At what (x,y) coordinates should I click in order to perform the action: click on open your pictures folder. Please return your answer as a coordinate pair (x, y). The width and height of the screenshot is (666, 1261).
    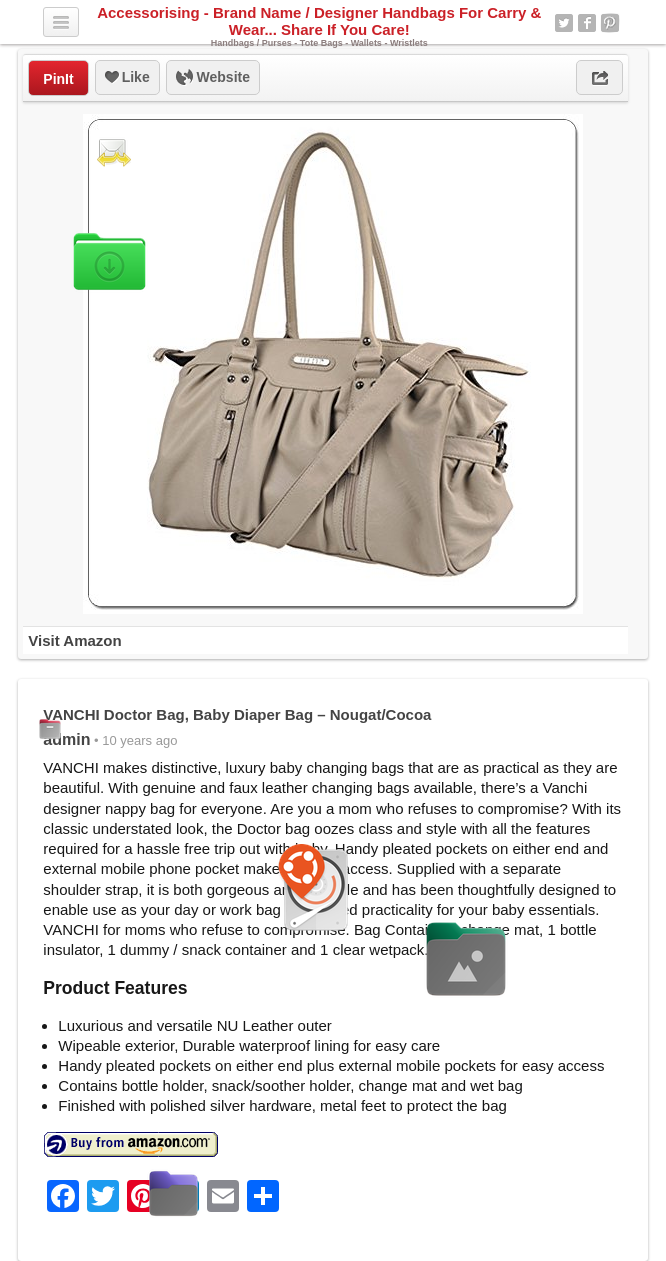
    Looking at the image, I should click on (466, 959).